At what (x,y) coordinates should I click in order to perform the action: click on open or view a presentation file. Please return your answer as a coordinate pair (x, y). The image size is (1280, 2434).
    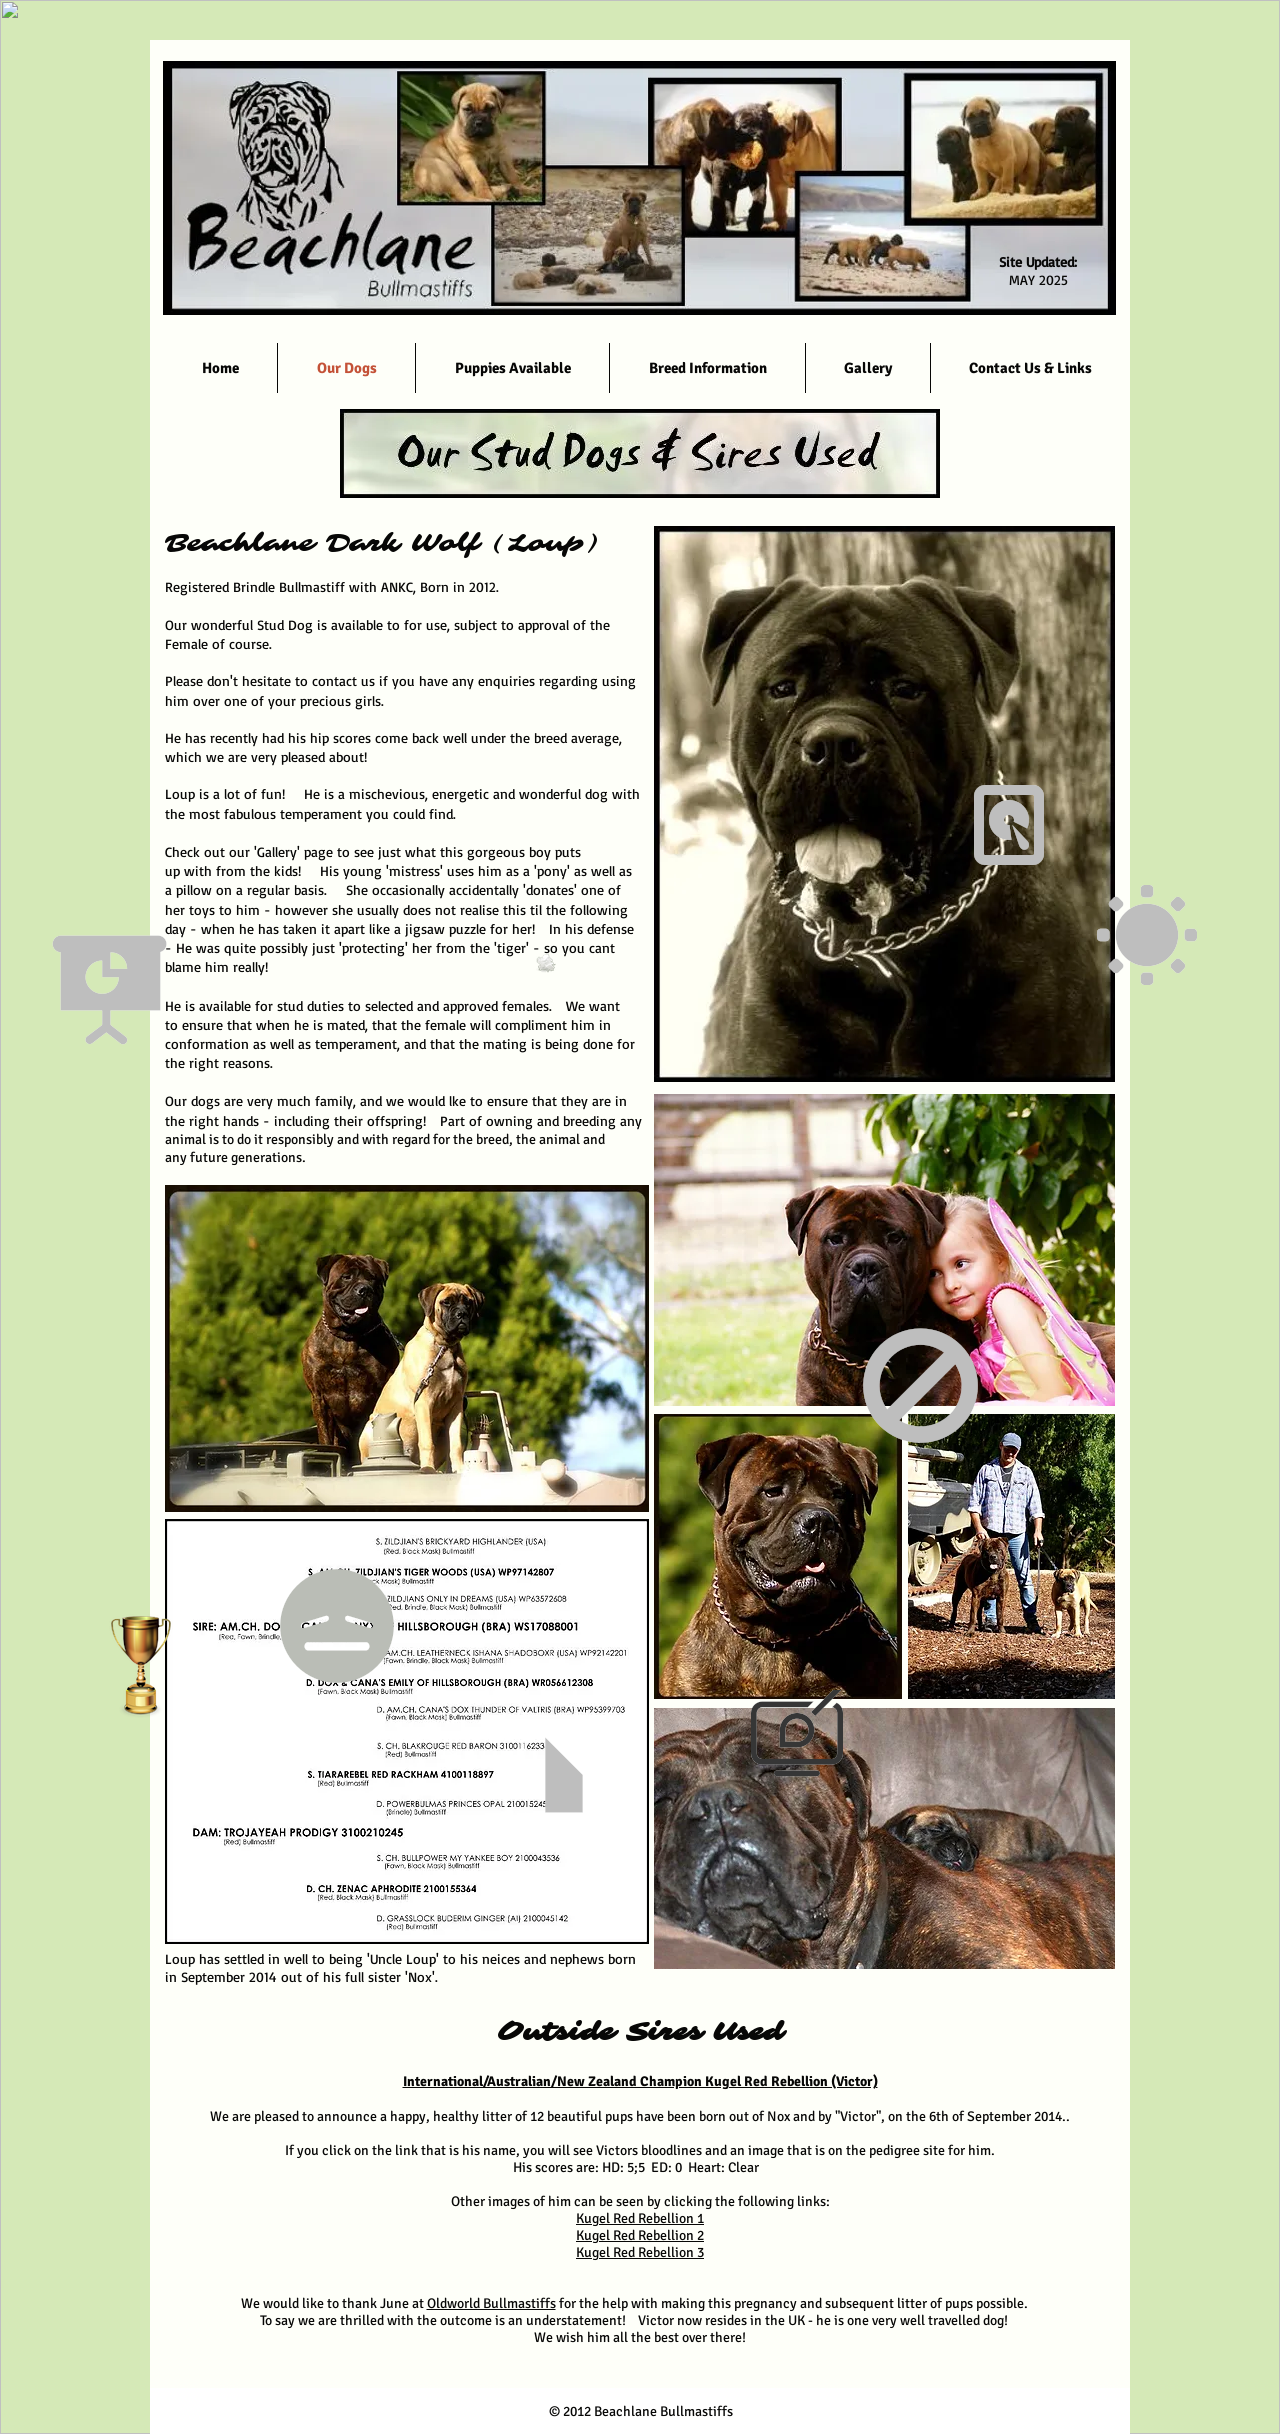
    Looking at the image, I should click on (110, 985).